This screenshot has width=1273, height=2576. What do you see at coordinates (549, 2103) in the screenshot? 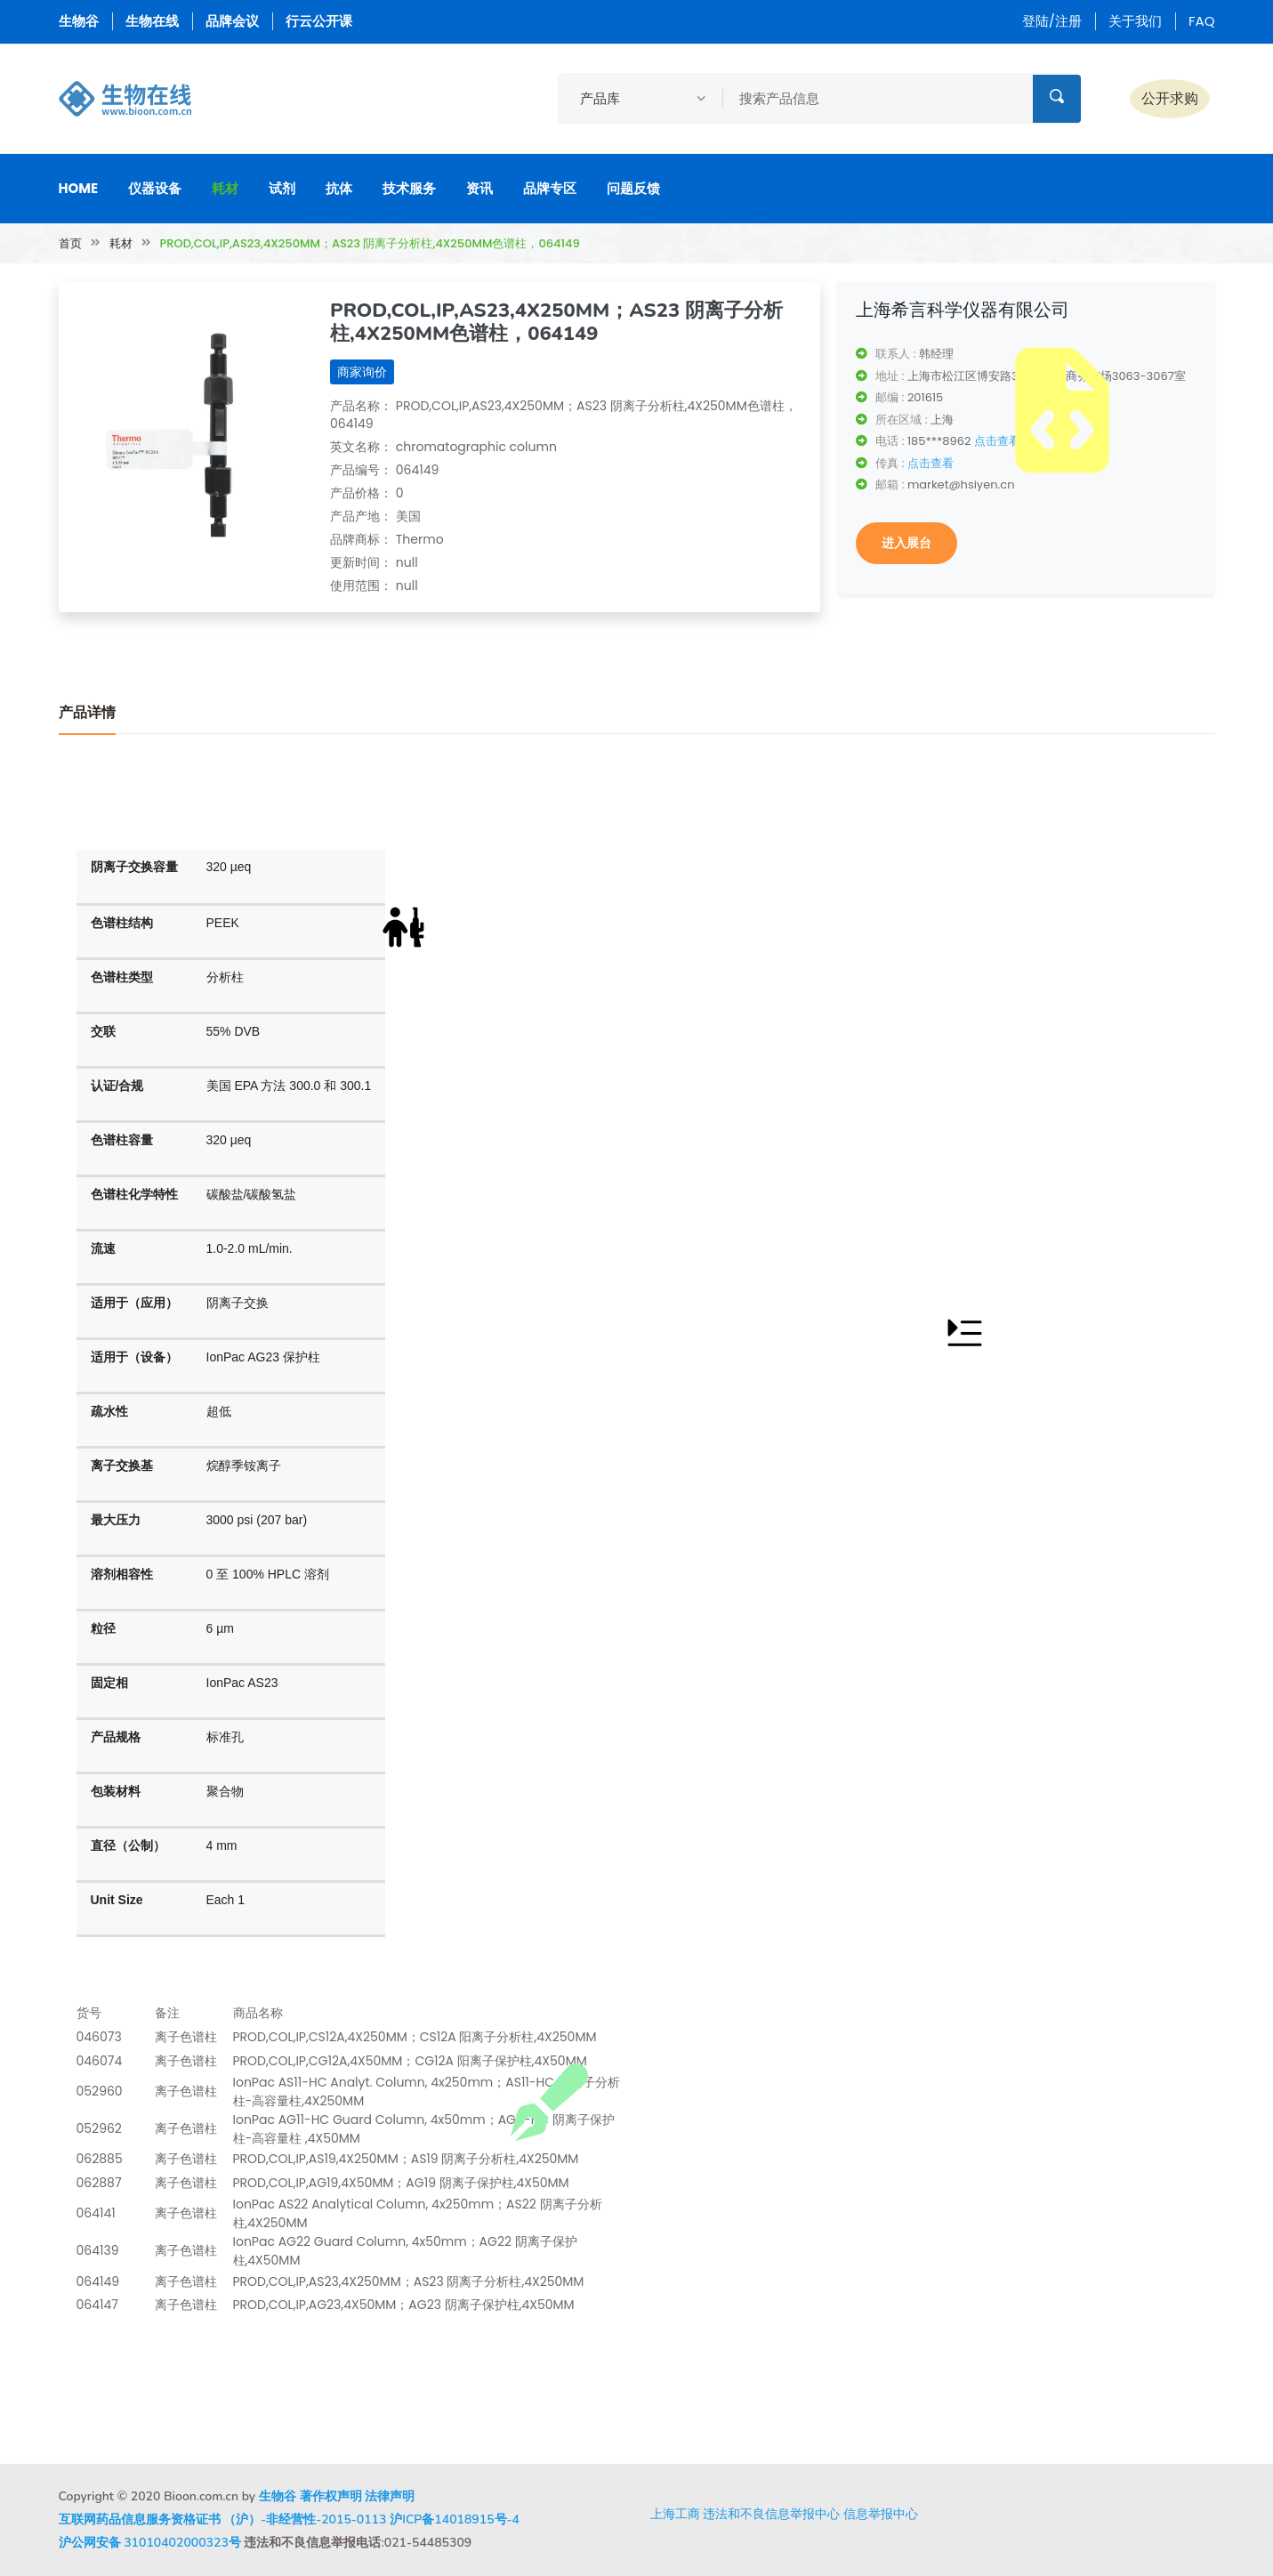
I see `compose or write new content` at bounding box center [549, 2103].